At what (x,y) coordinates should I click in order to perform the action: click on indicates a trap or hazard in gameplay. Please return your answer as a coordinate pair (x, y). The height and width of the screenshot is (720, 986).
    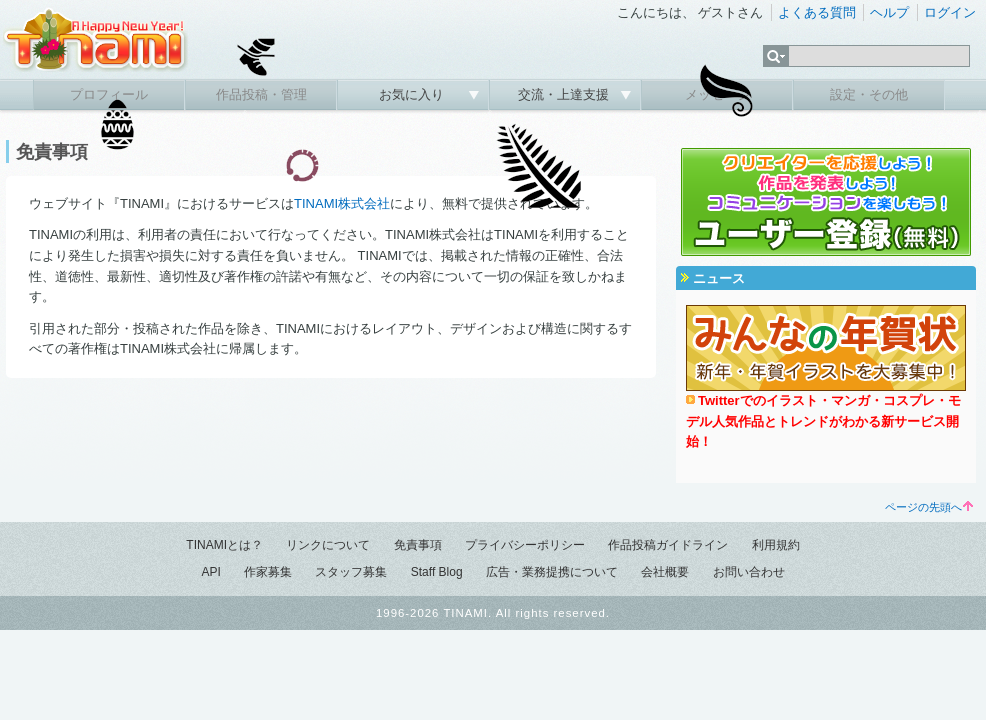
    Looking at the image, I should click on (256, 57).